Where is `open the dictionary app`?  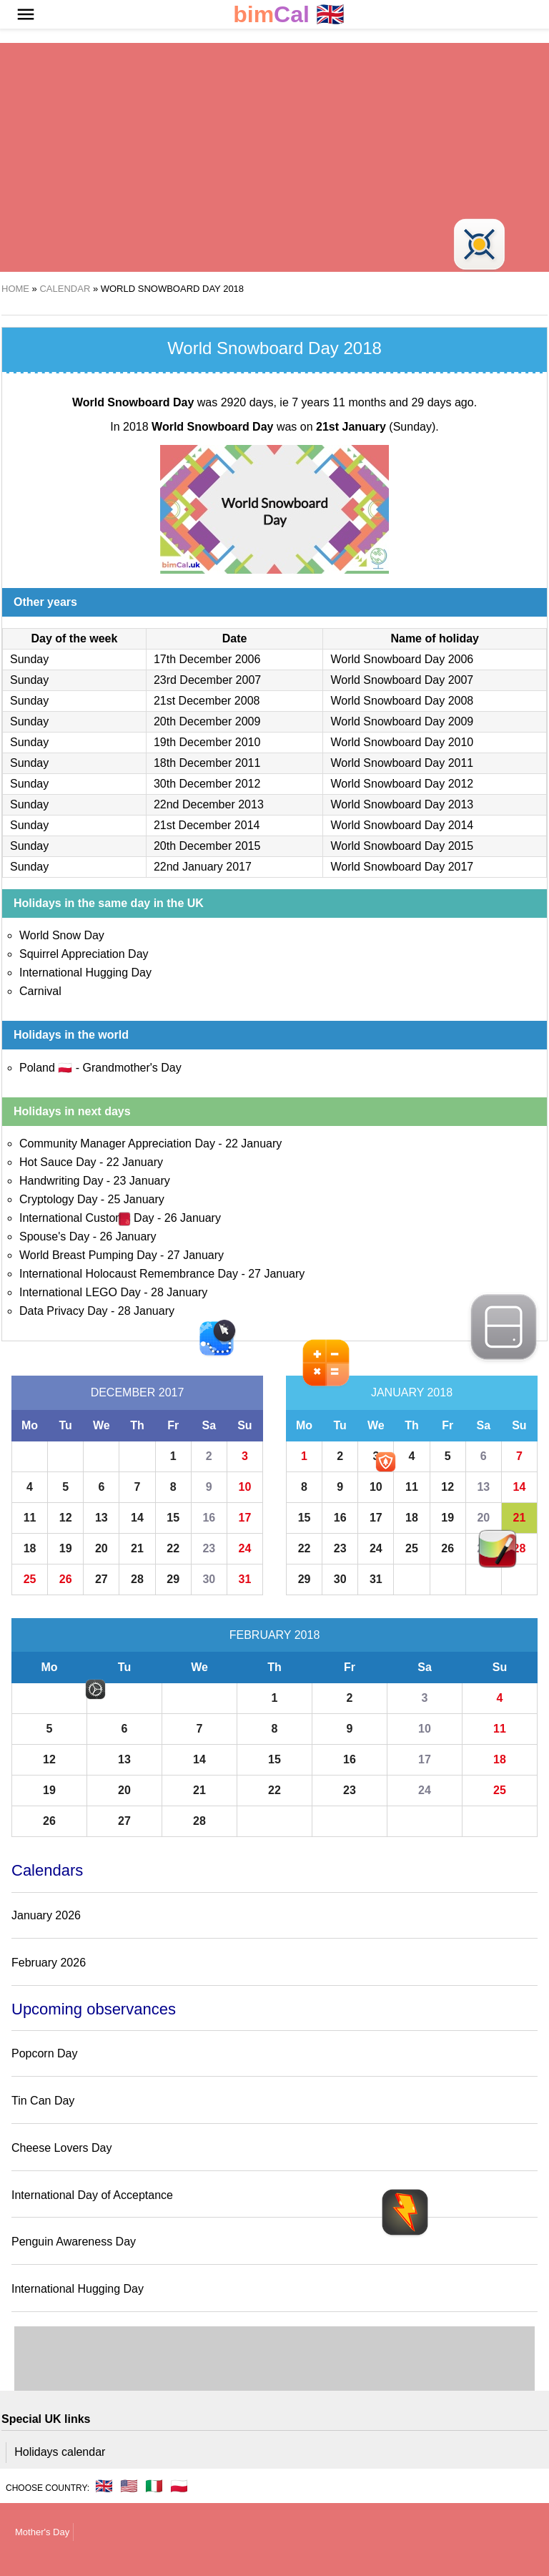 open the dictionary app is located at coordinates (124, 1219).